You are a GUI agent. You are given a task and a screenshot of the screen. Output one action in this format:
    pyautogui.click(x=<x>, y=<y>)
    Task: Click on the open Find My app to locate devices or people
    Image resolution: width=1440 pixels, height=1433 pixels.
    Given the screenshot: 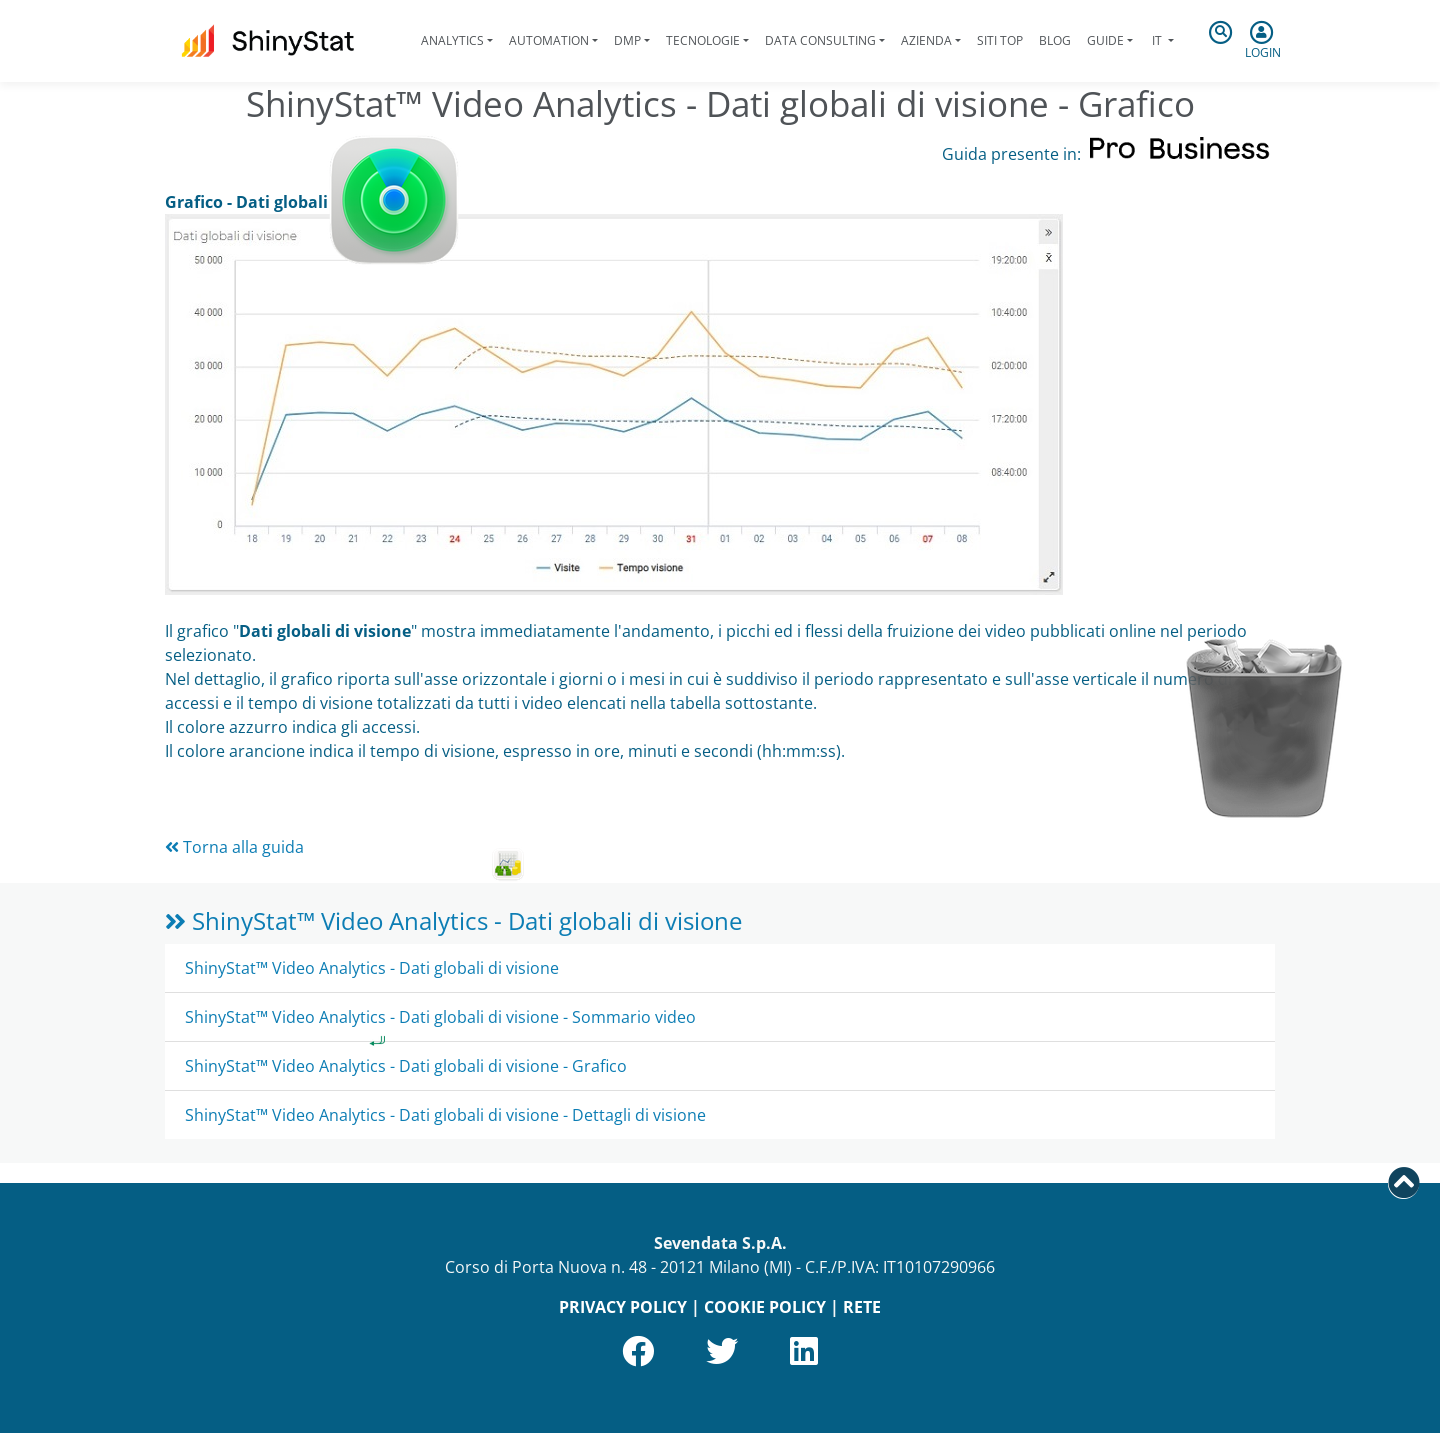 What is the action you would take?
    pyautogui.click(x=394, y=200)
    